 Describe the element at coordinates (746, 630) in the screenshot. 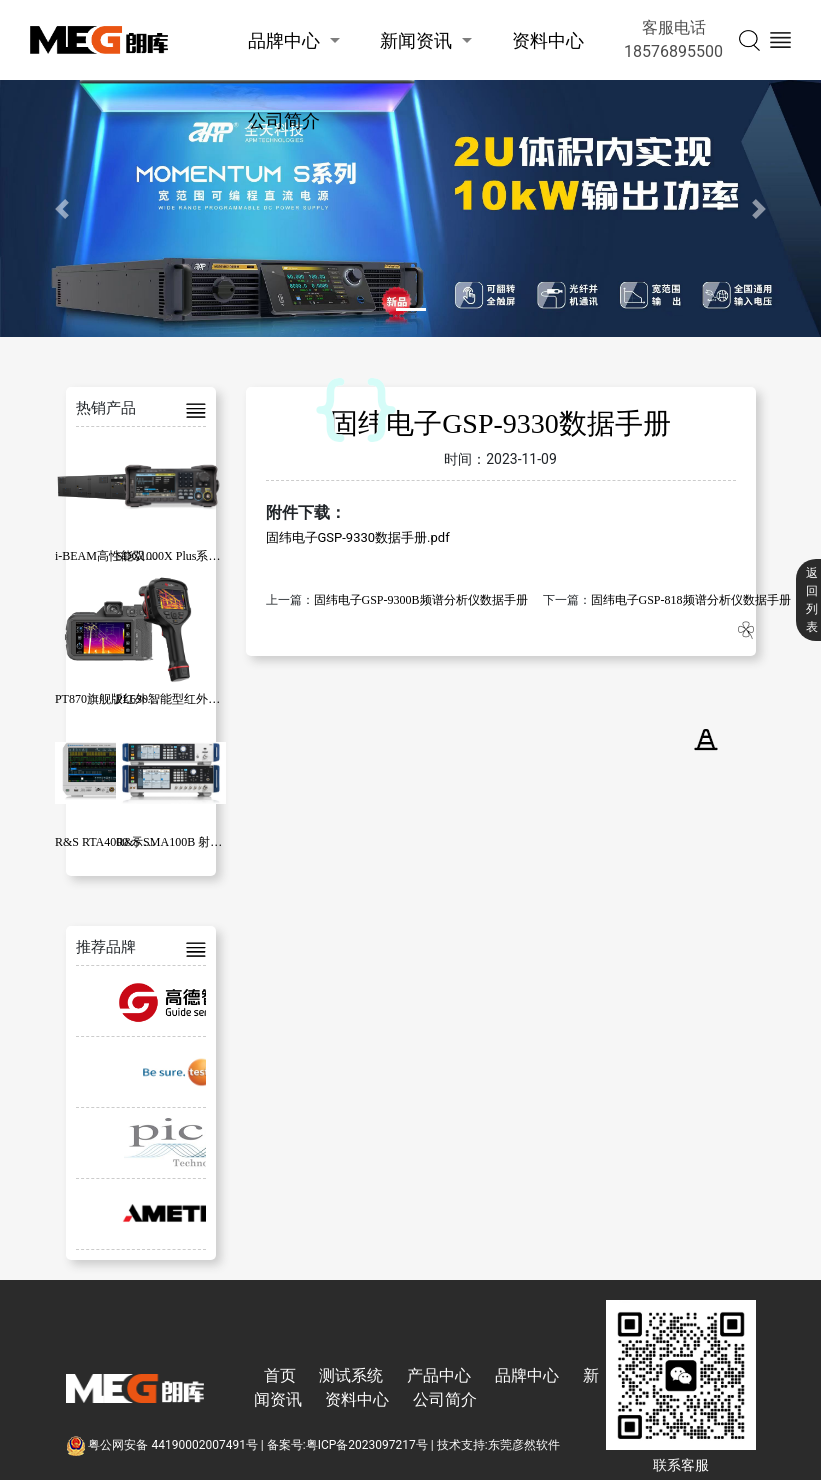

I see `indicates luck or bonus reward feature` at that location.